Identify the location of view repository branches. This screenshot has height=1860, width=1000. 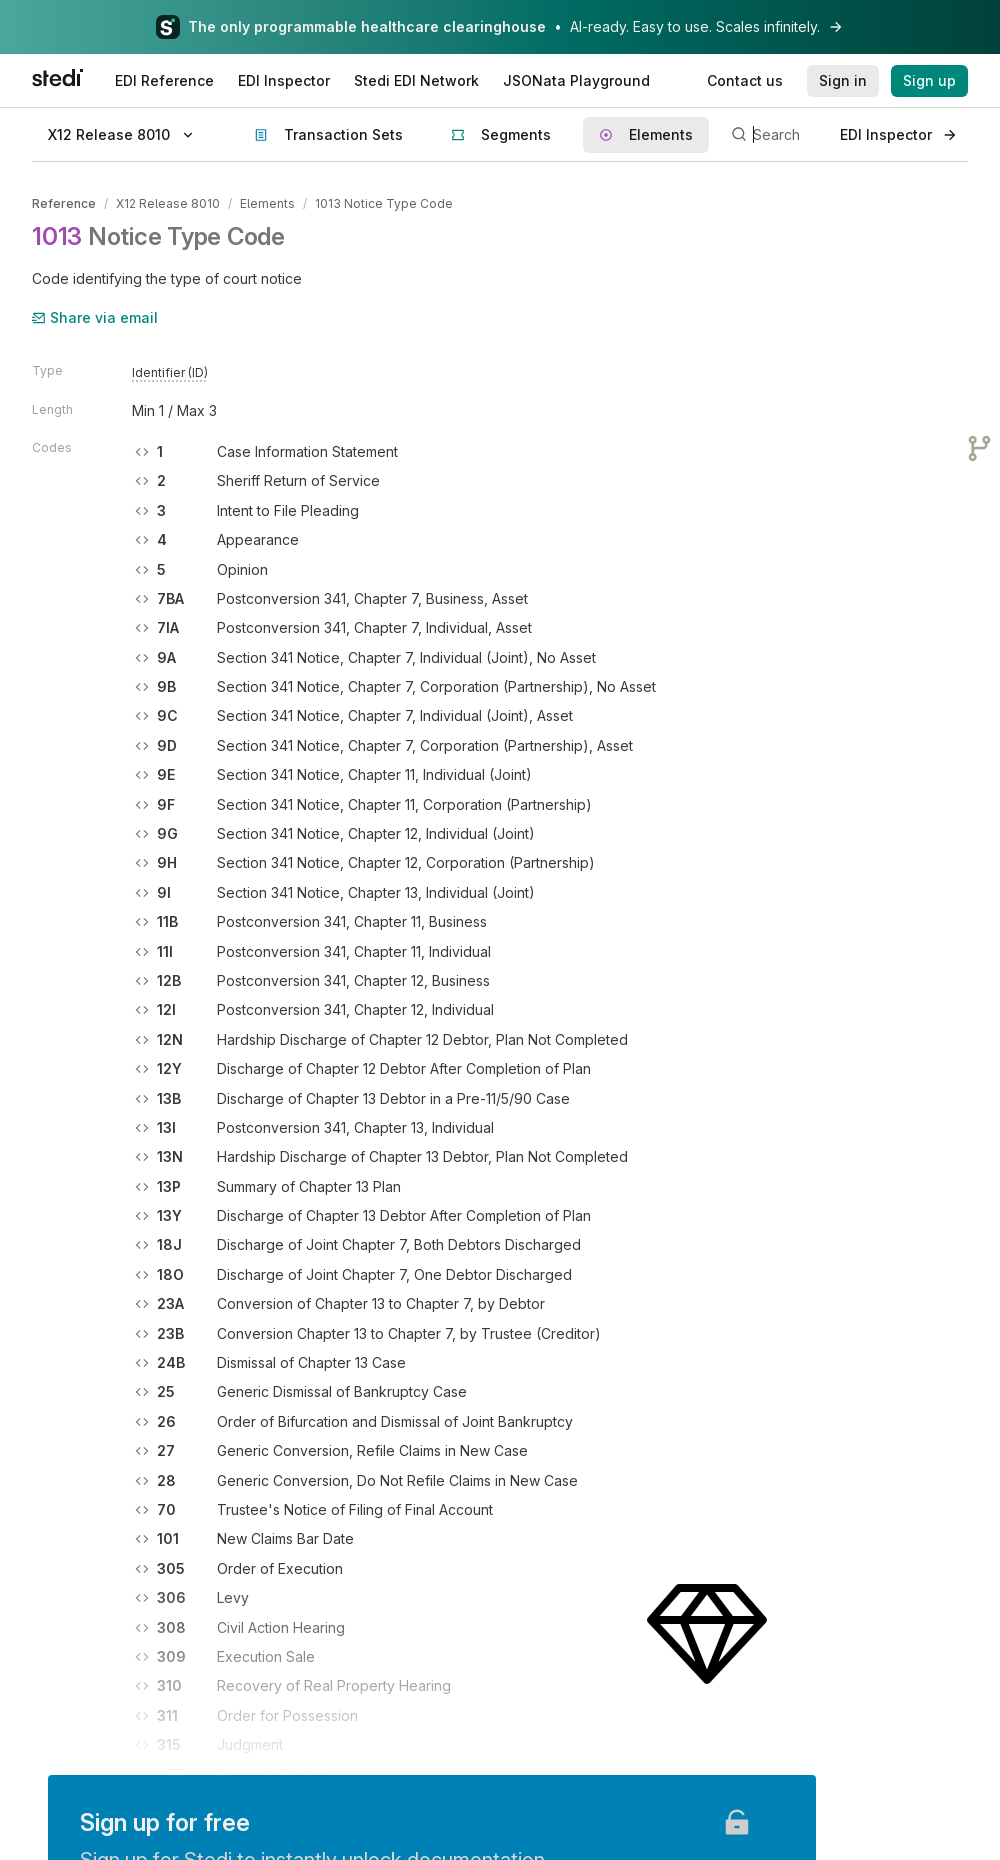
(979, 448).